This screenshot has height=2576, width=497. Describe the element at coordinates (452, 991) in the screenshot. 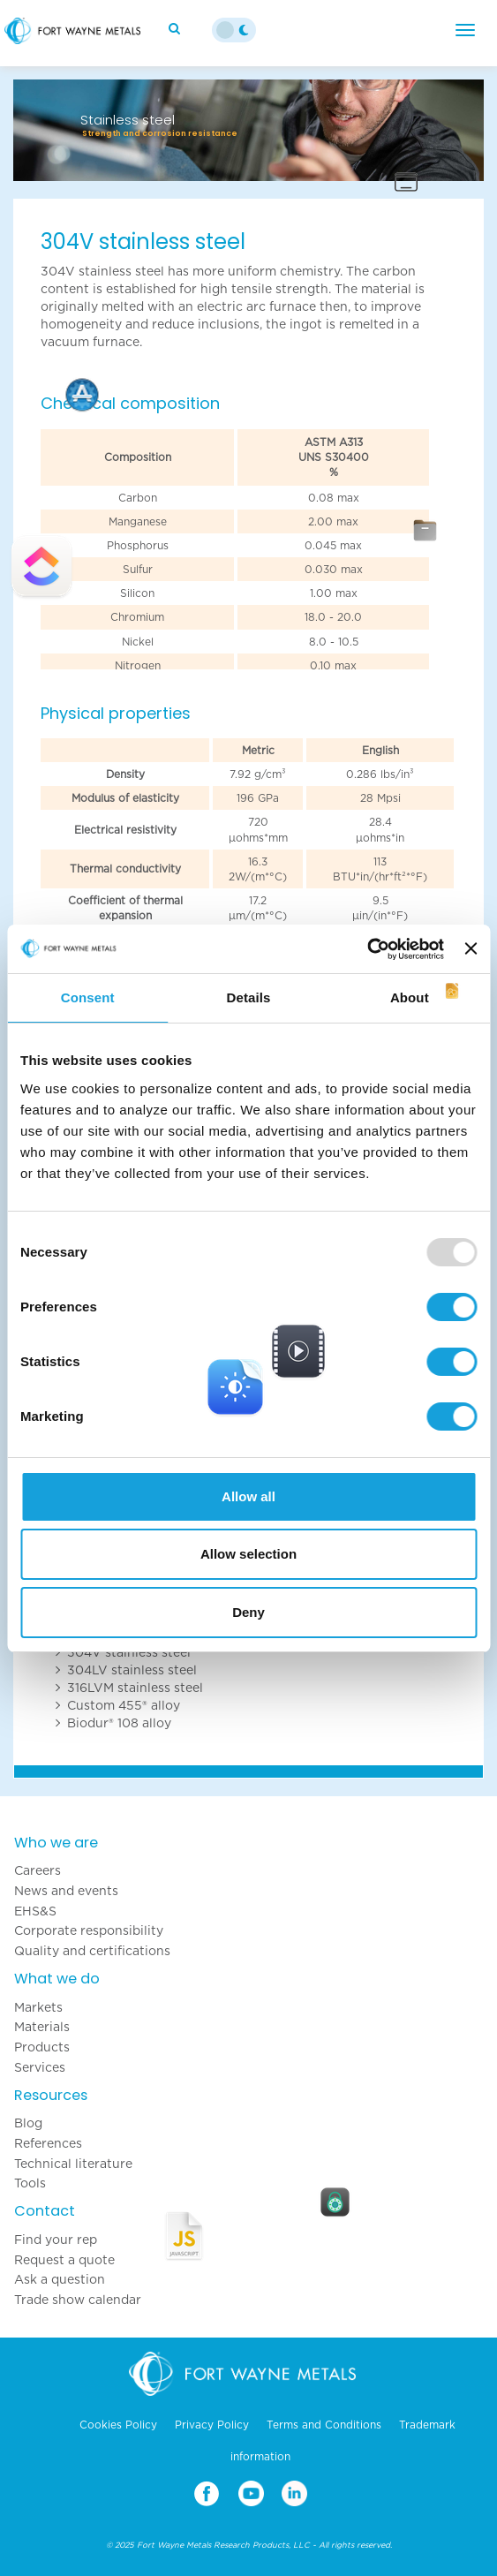

I see `open libreoffice draw application` at that location.